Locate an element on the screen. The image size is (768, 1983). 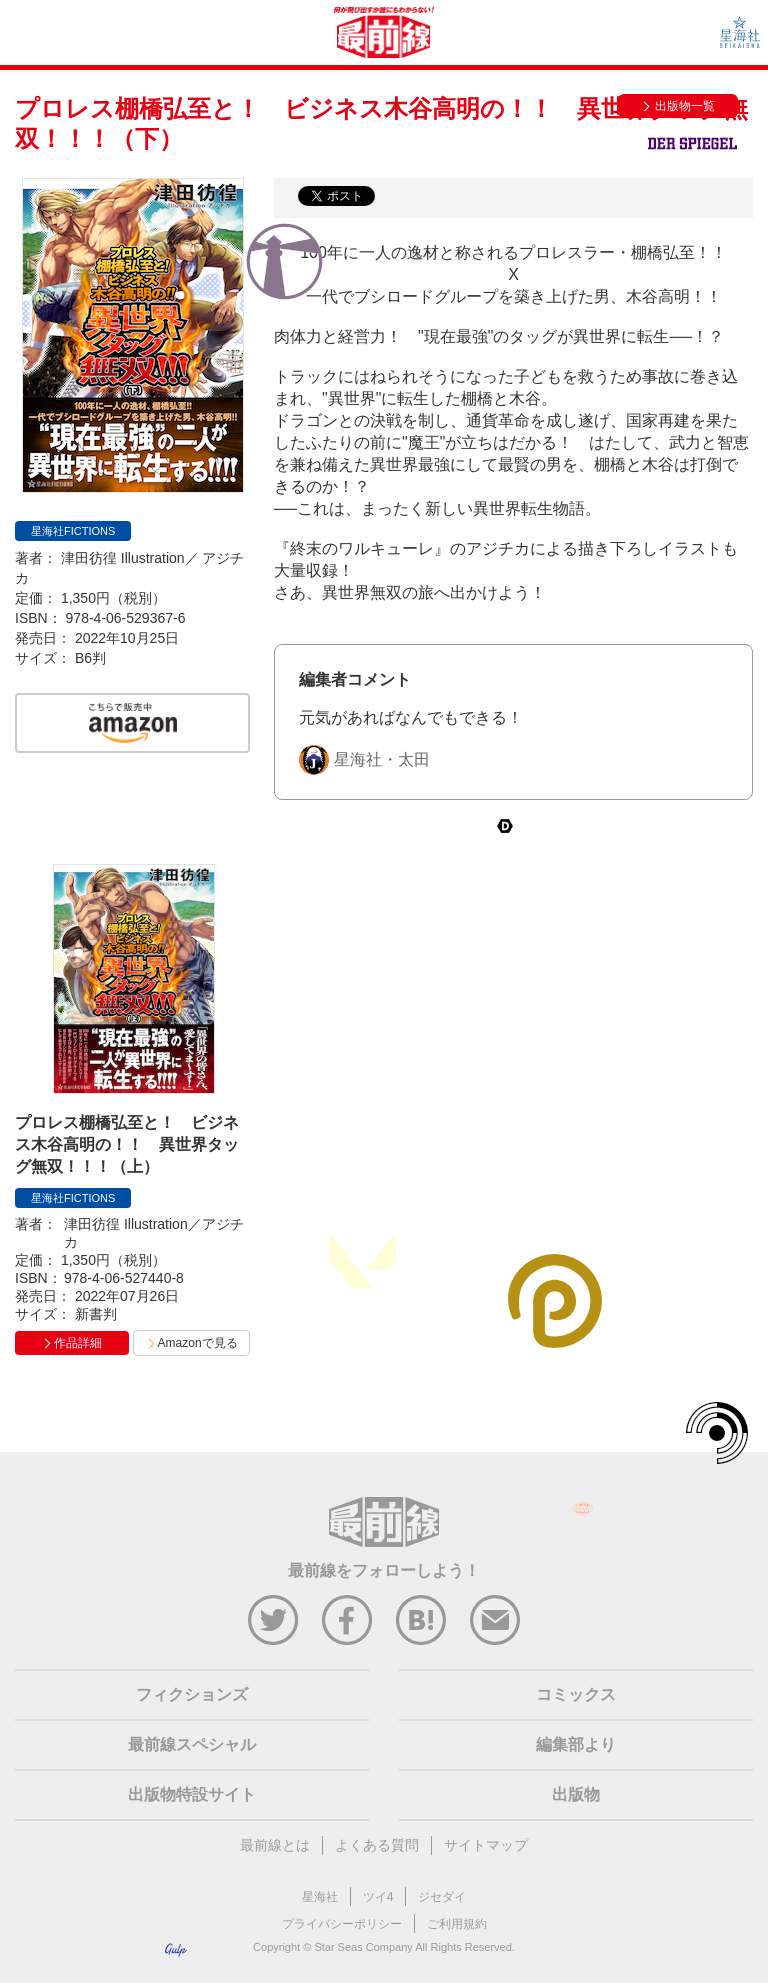
launch valorant game is located at coordinates (362, 1260).